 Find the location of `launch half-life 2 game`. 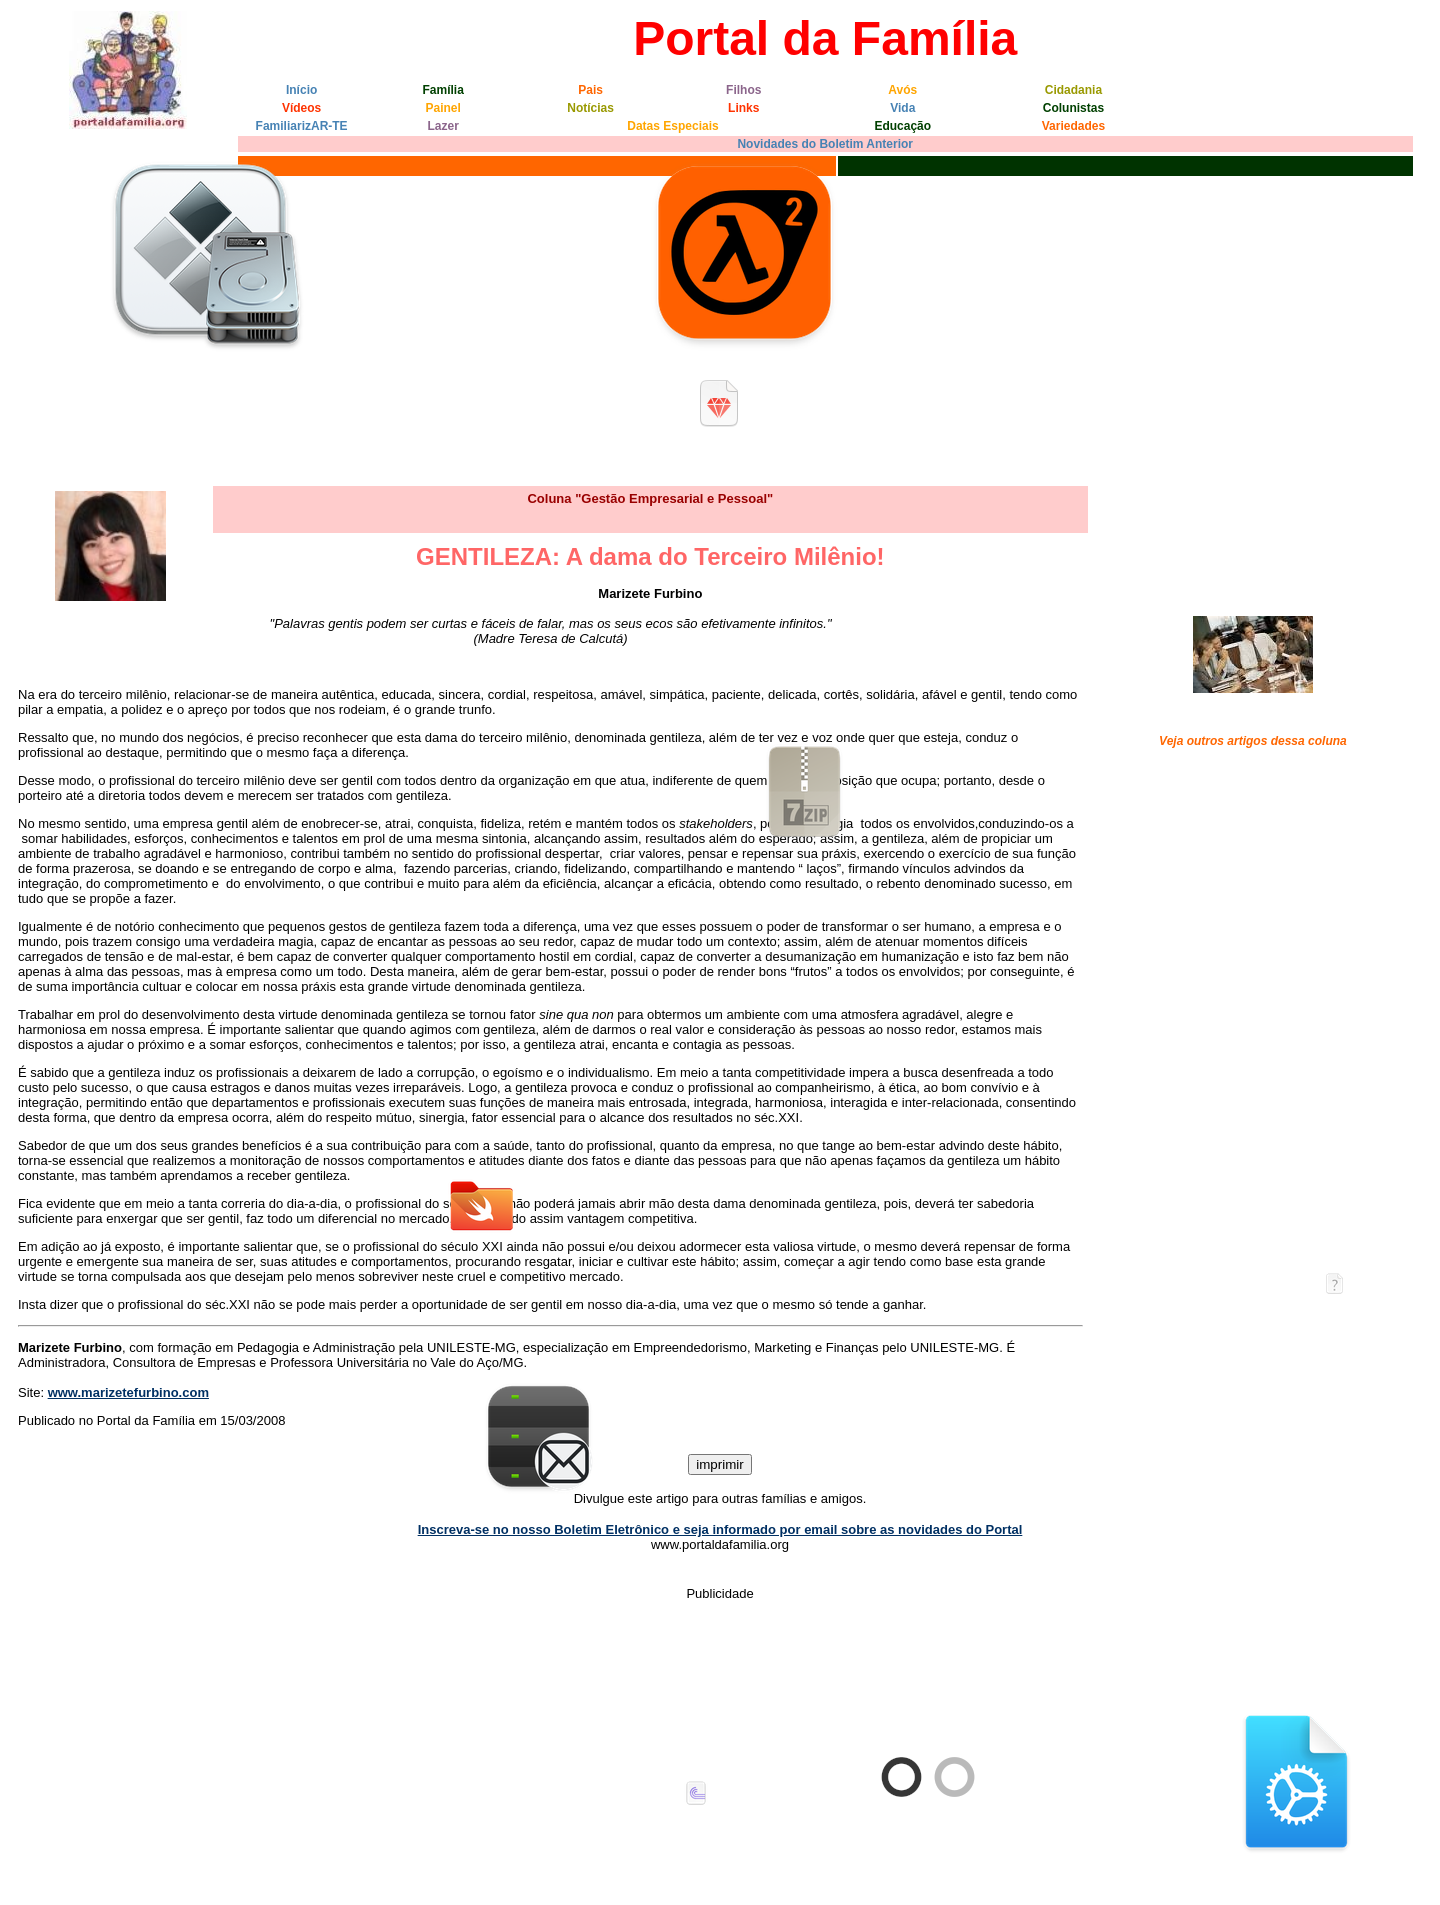

launch half-life 2 game is located at coordinates (744, 252).